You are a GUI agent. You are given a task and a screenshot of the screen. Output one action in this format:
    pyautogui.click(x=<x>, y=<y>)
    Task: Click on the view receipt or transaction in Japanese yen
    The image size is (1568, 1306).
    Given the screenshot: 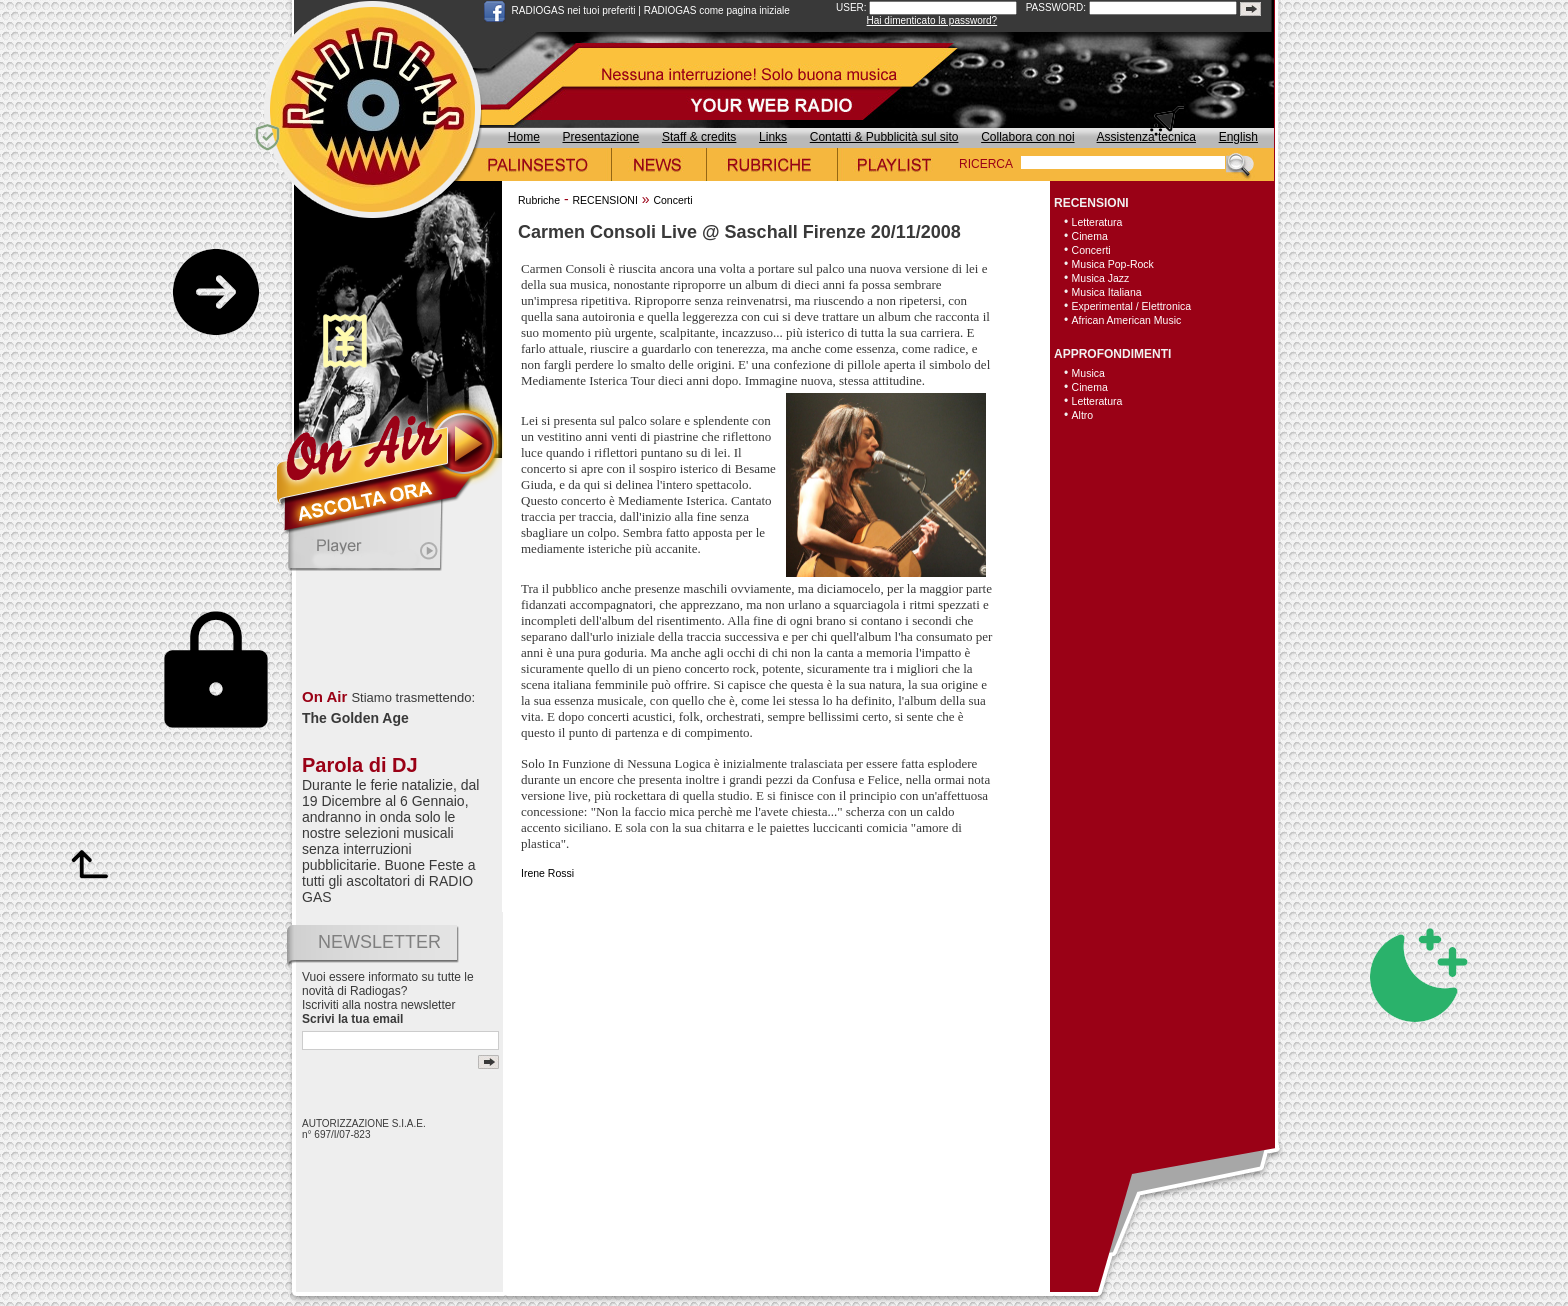 What is the action you would take?
    pyautogui.click(x=345, y=341)
    